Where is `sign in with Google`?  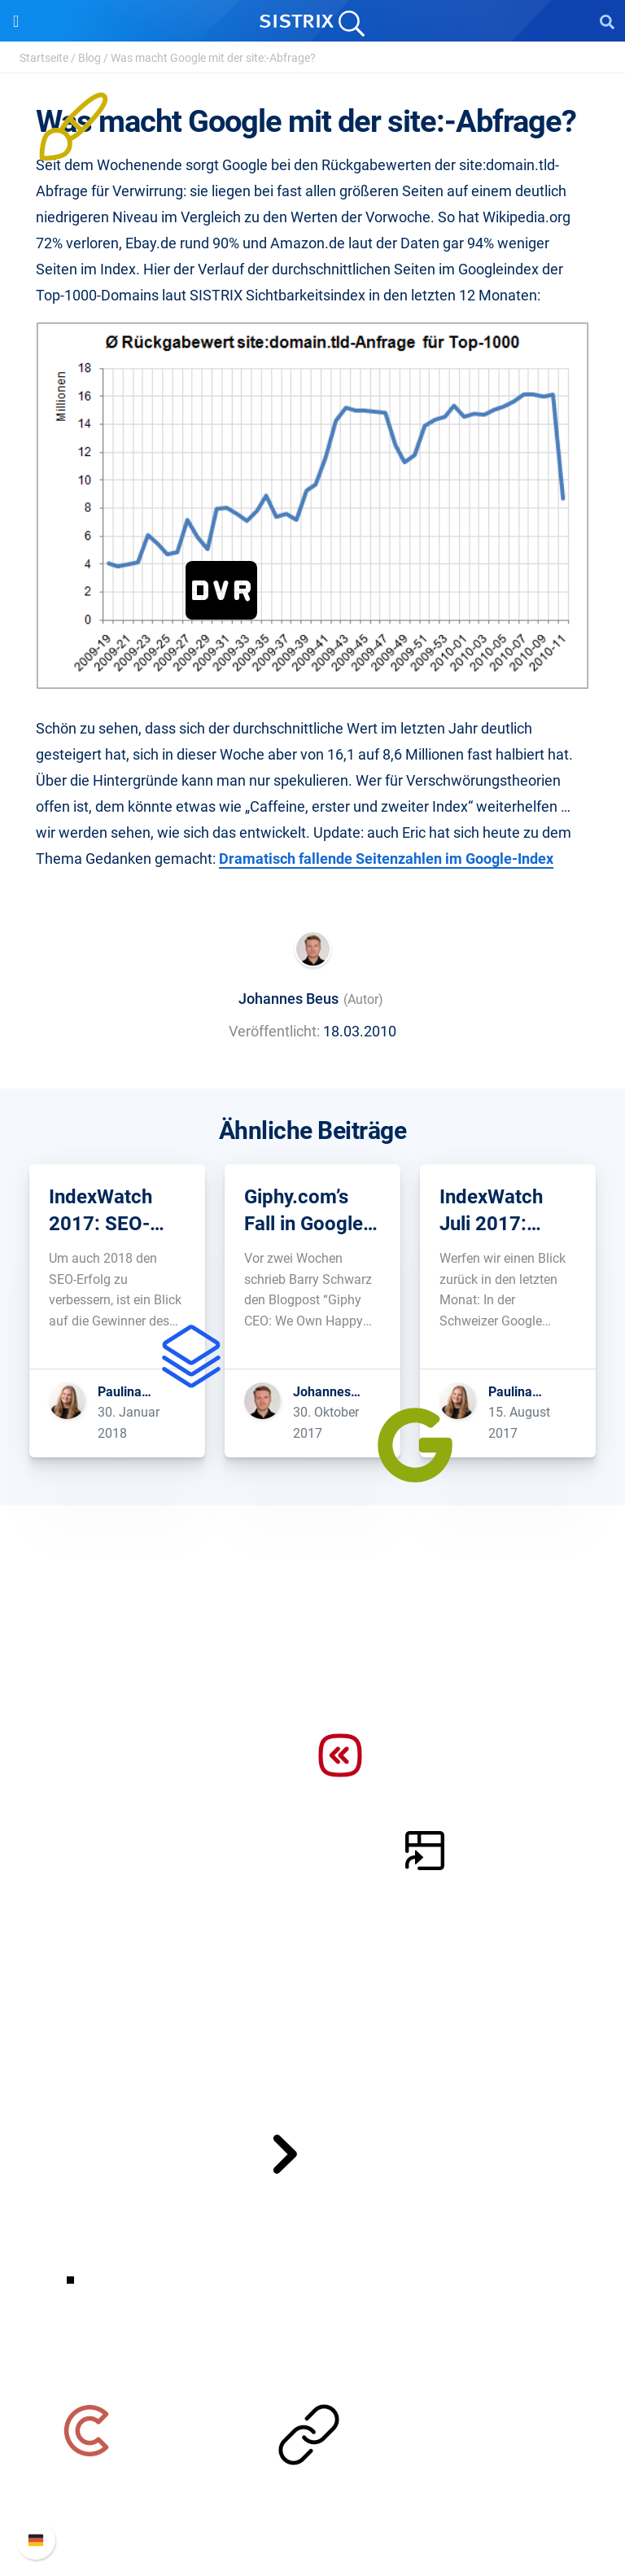
sign in with Google is located at coordinates (415, 1445).